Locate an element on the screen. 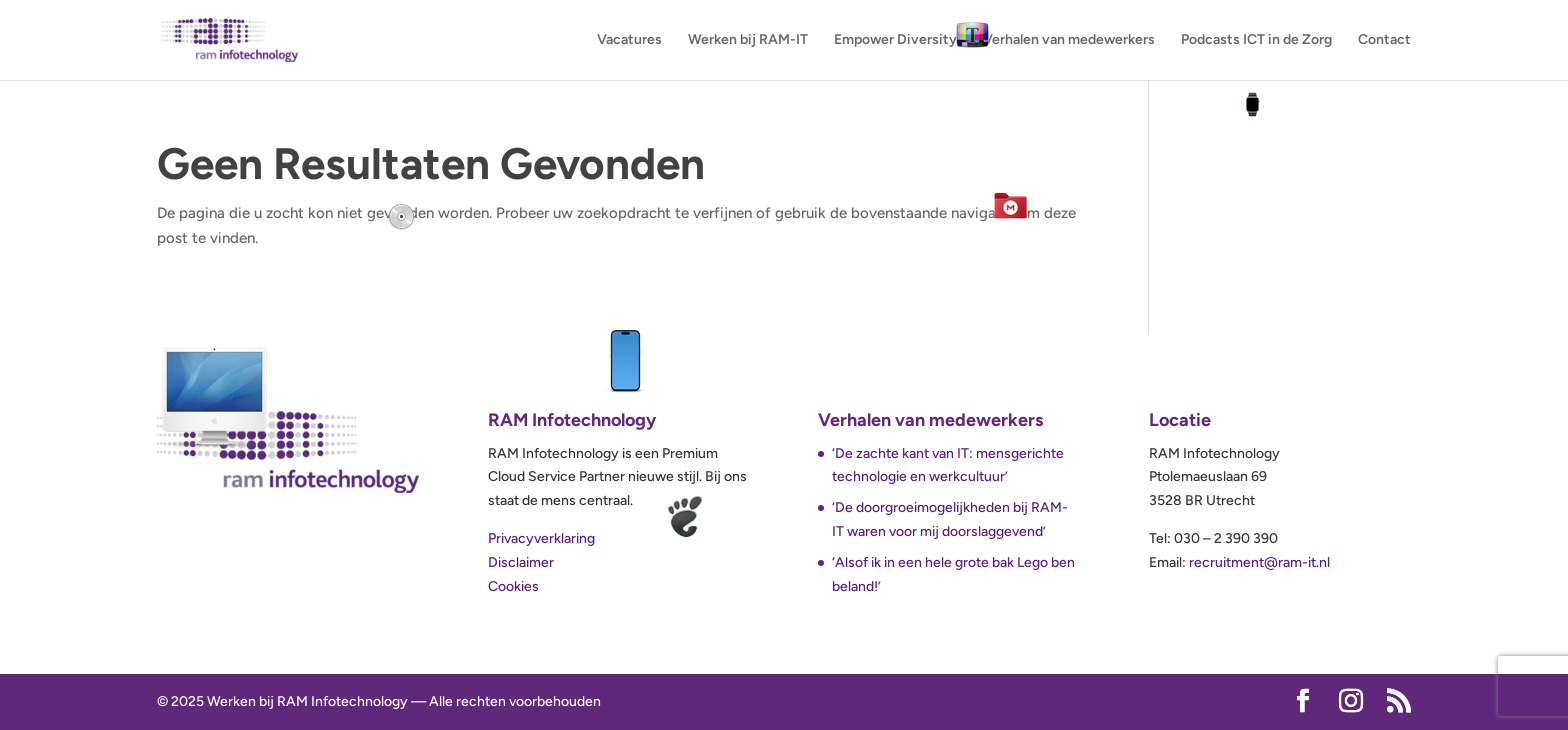 The height and width of the screenshot is (730, 1568). recordable CD media device is located at coordinates (401, 216).